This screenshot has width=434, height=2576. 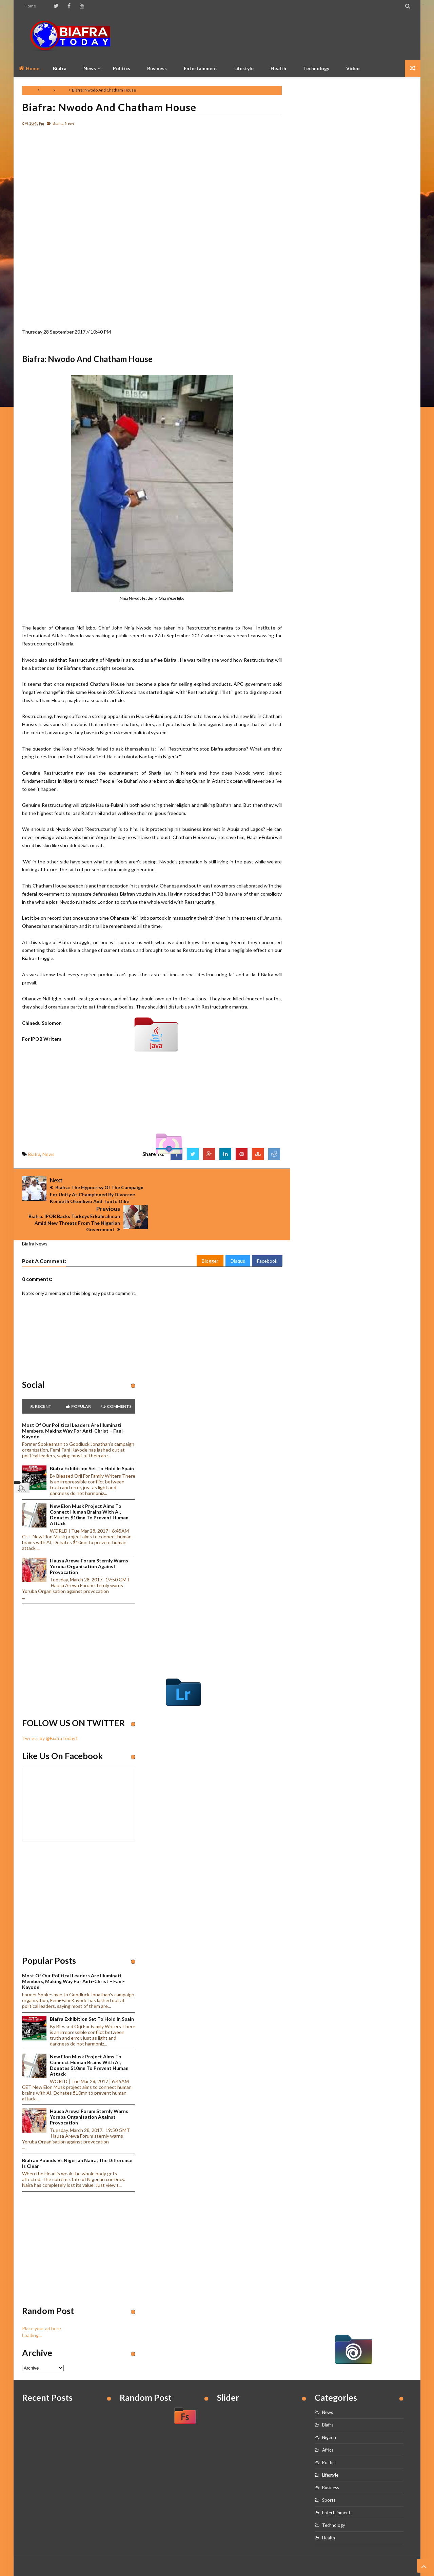 What do you see at coordinates (22, 1487) in the screenshot?
I see `open midjourney projects folder` at bounding box center [22, 1487].